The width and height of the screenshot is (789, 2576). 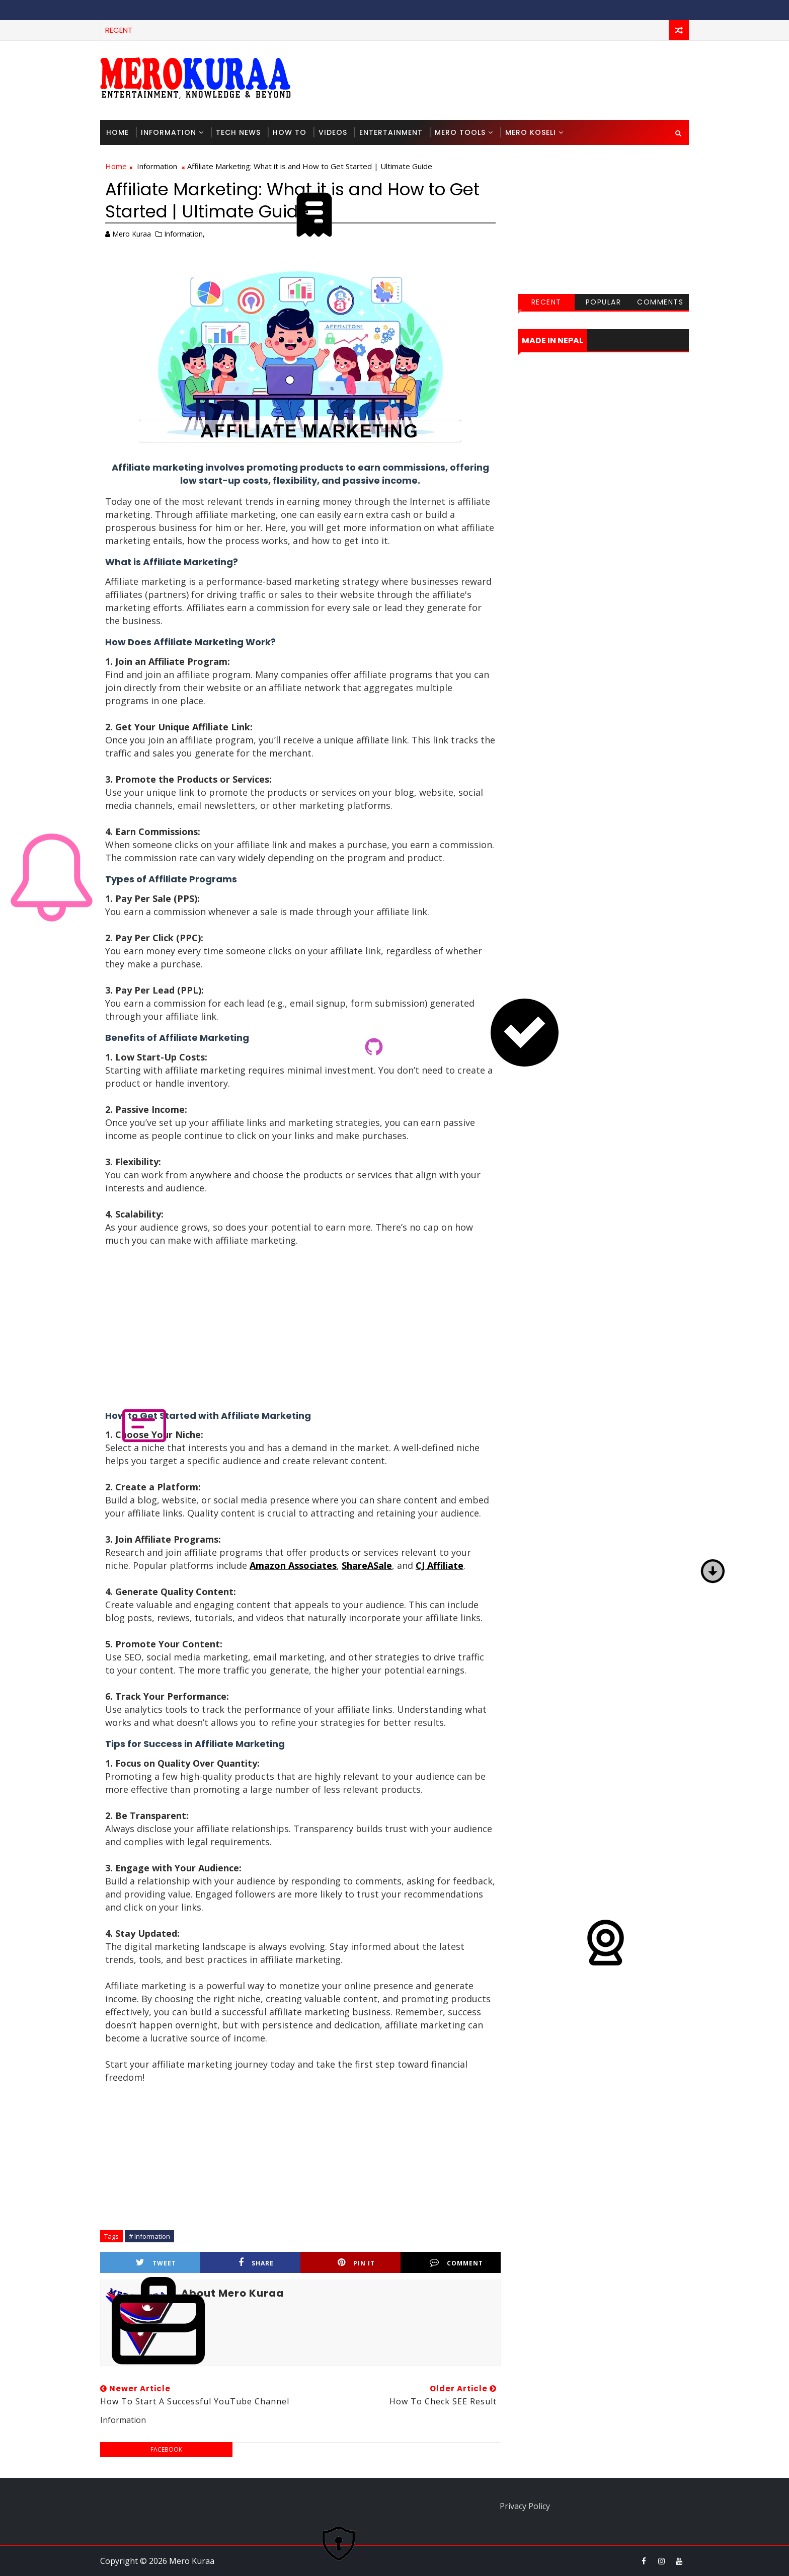 I want to click on view notifications, so click(x=51, y=878).